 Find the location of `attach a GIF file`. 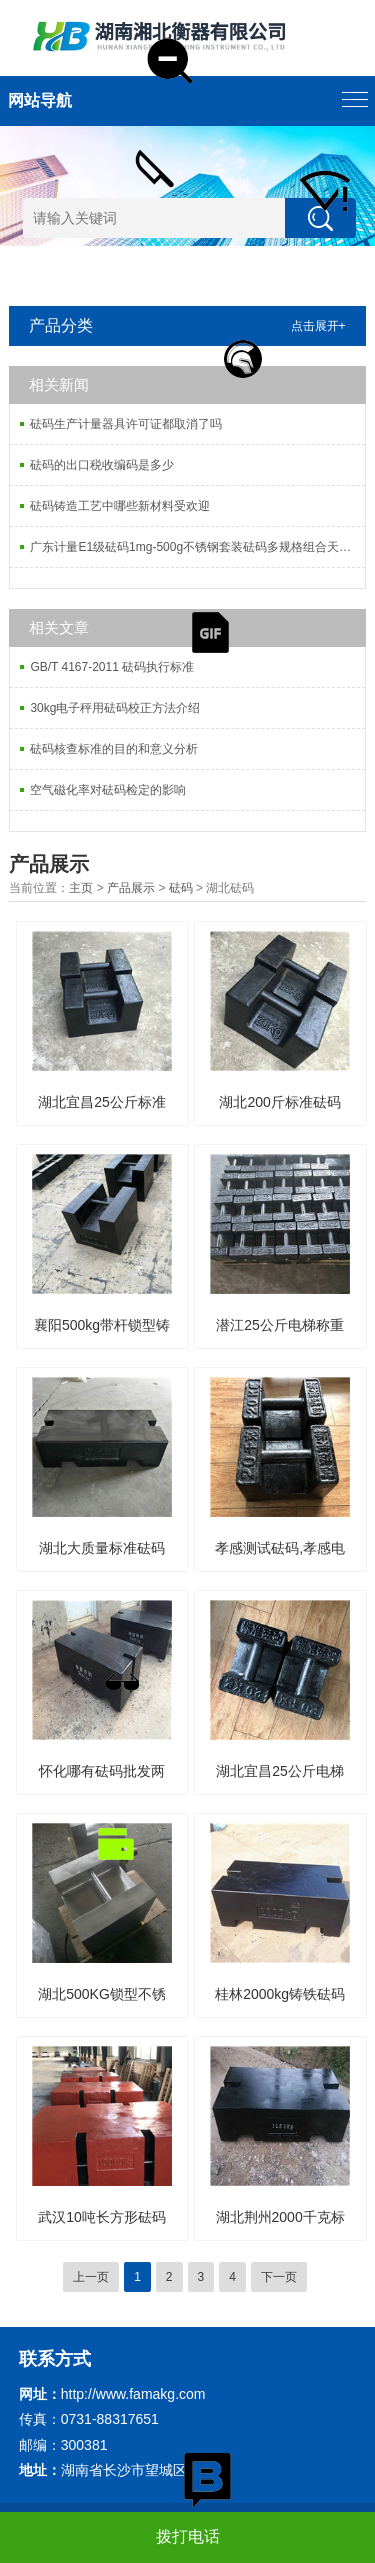

attach a GIF file is located at coordinates (210, 632).